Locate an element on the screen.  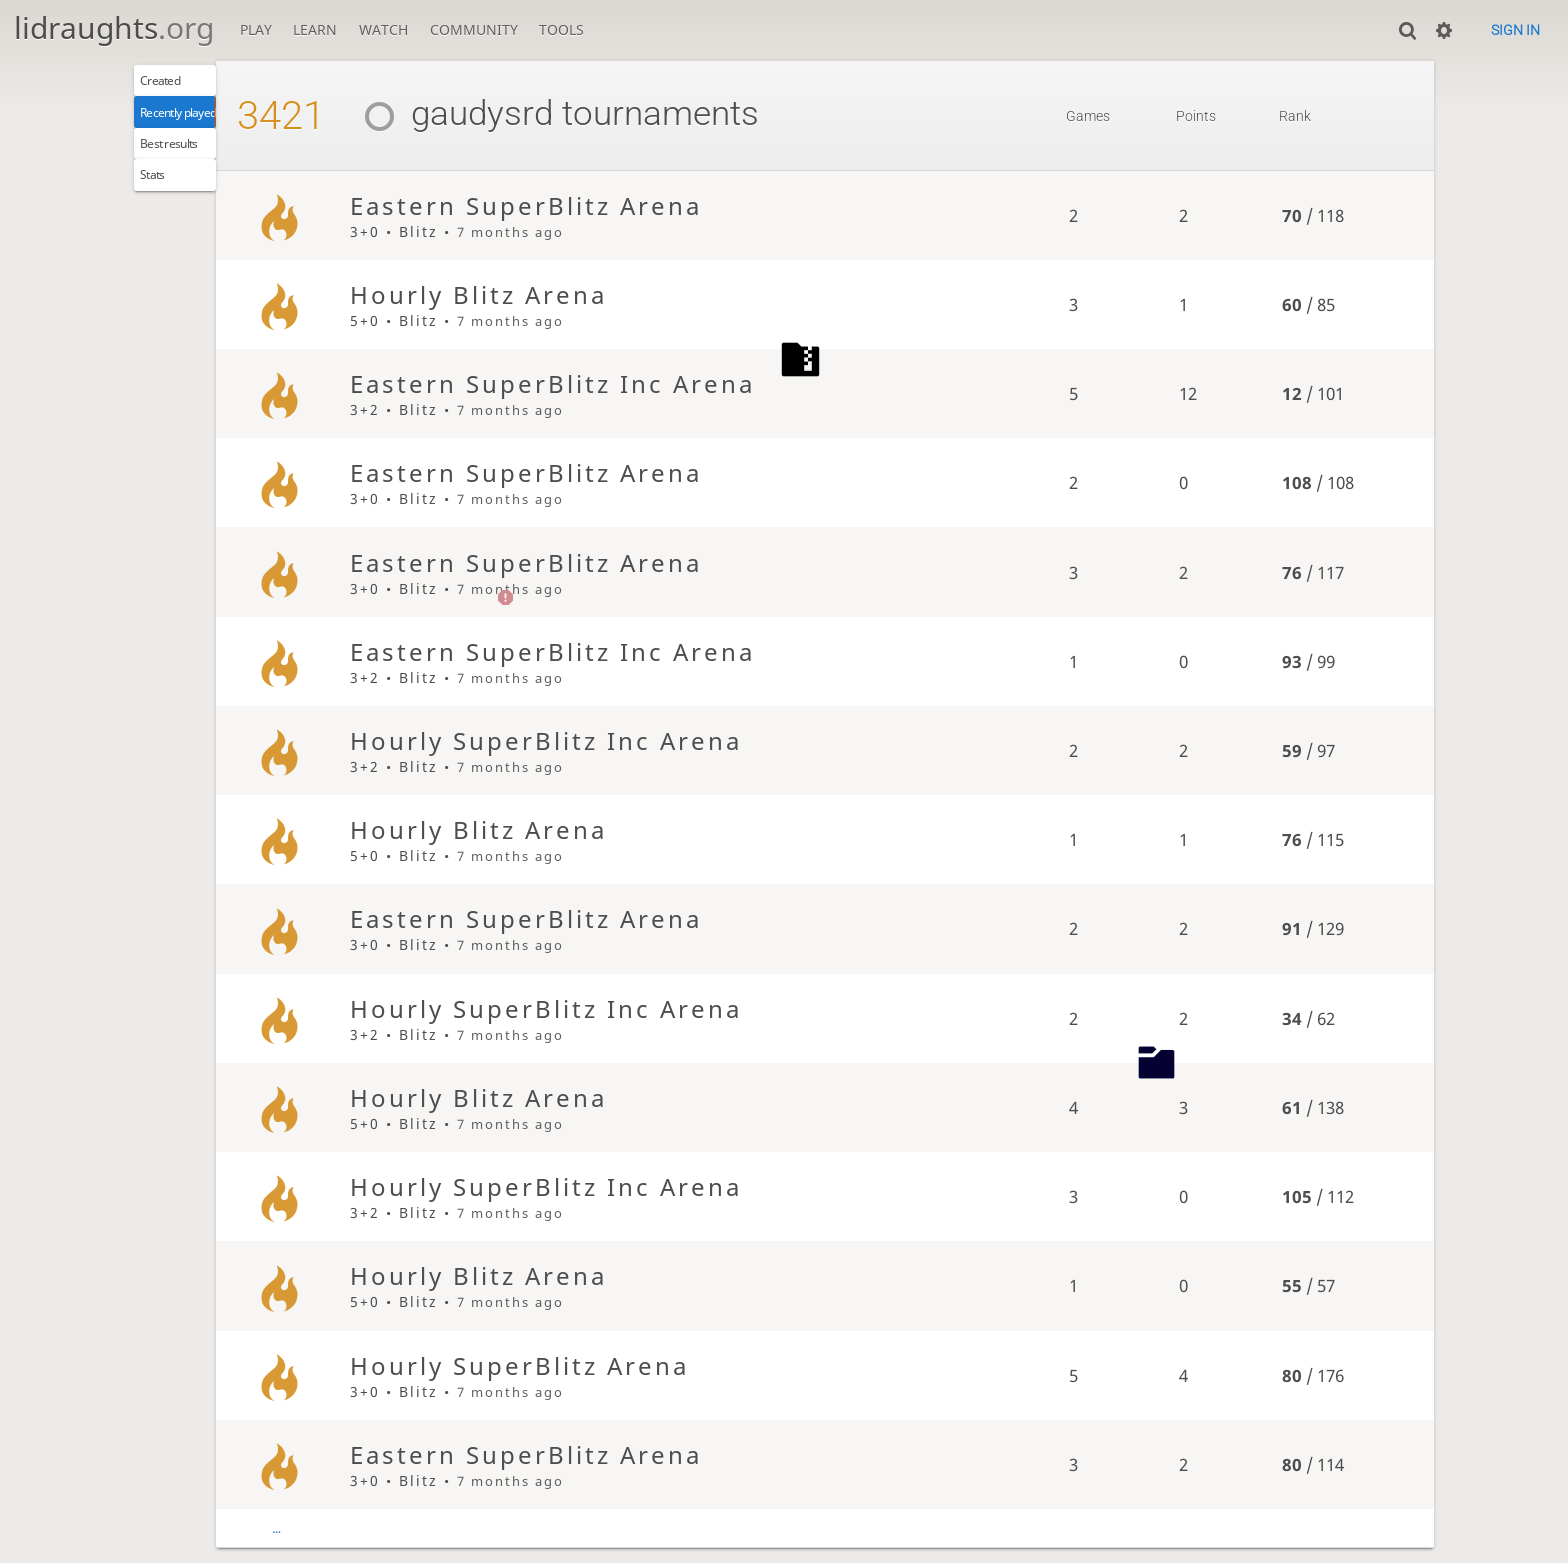
open compressed folder is located at coordinates (800, 359).